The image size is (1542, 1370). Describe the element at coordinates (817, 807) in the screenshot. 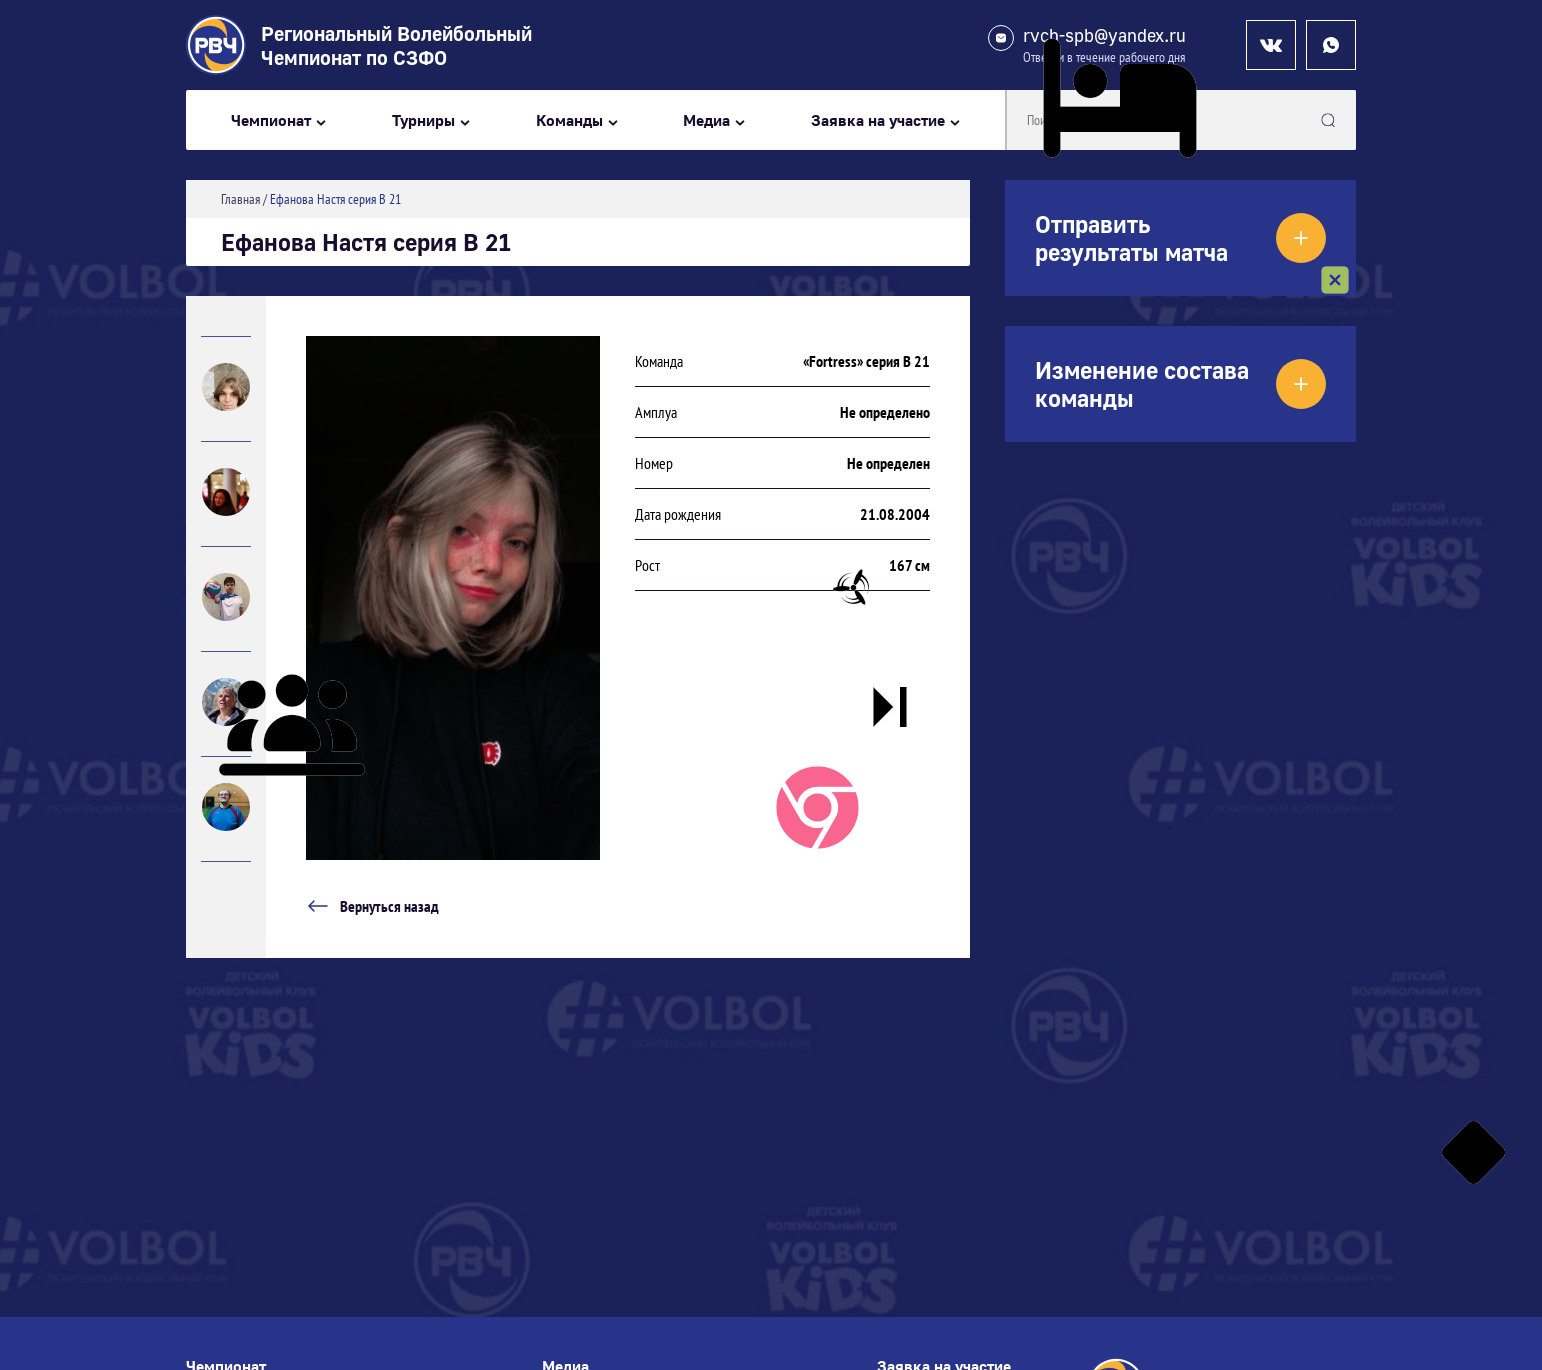

I see `open google chrome browser` at that location.